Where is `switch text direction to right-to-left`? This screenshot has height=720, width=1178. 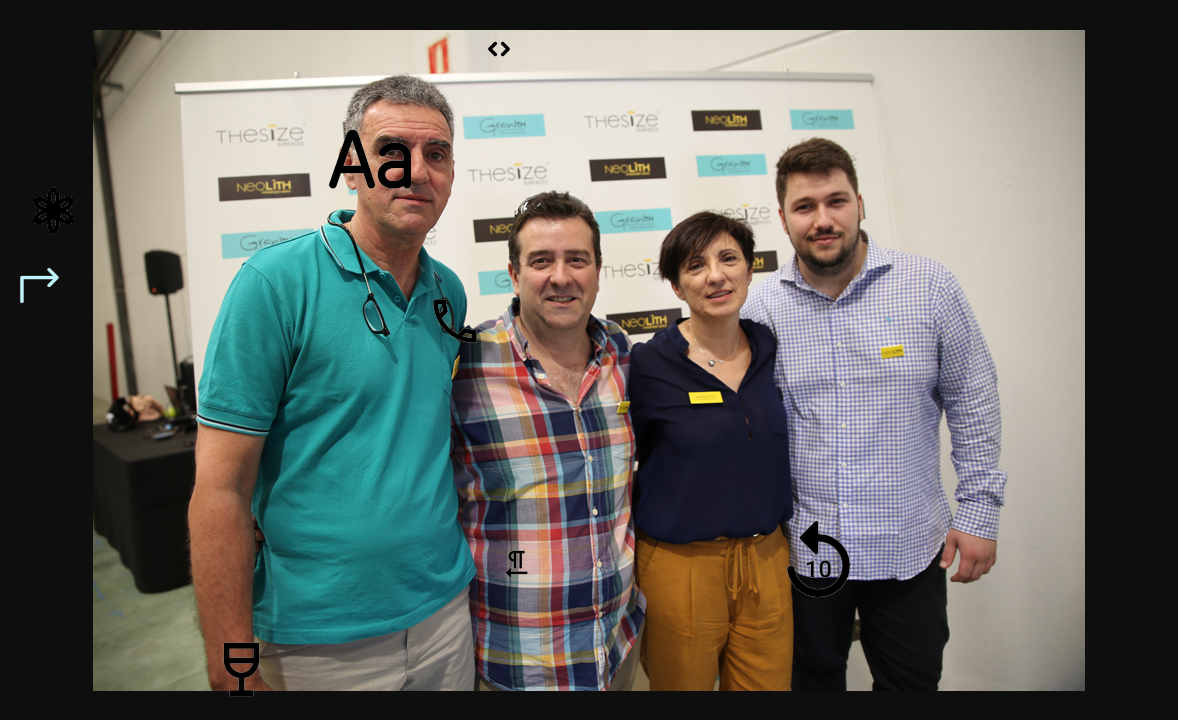 switch text direction to right-to-left is located at coordinates (516, 564).